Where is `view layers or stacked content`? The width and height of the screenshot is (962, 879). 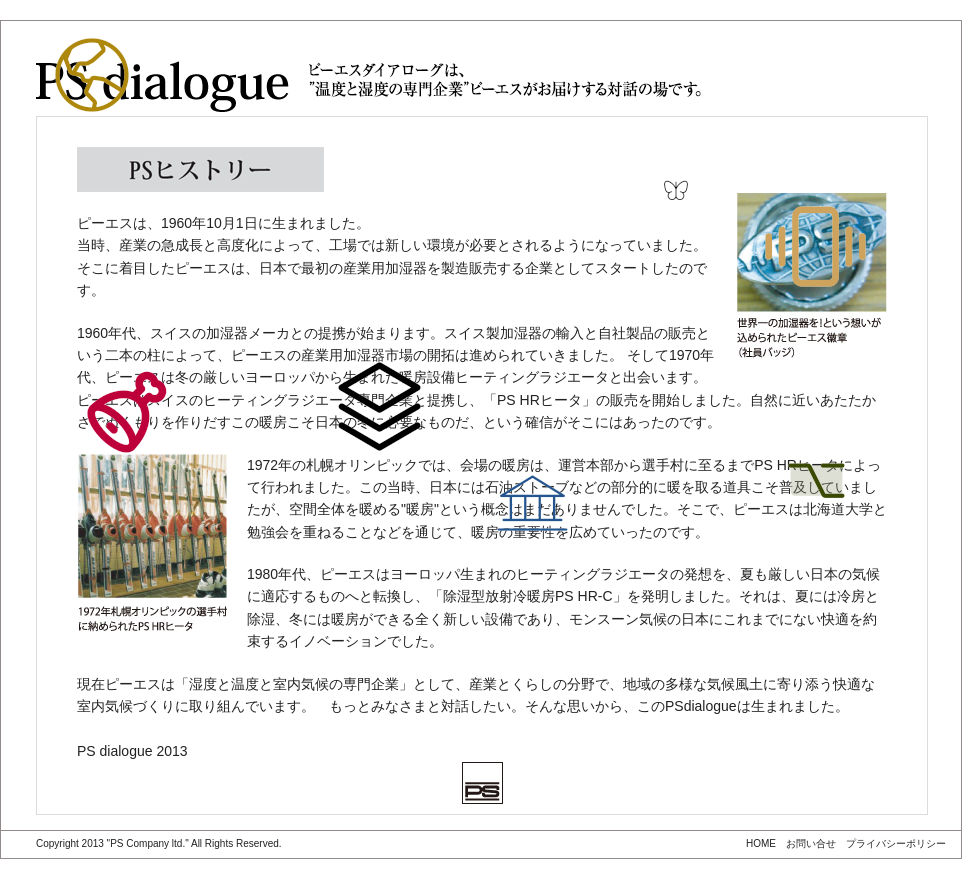
view layers or stacked content is located at coordinates (379, 406).